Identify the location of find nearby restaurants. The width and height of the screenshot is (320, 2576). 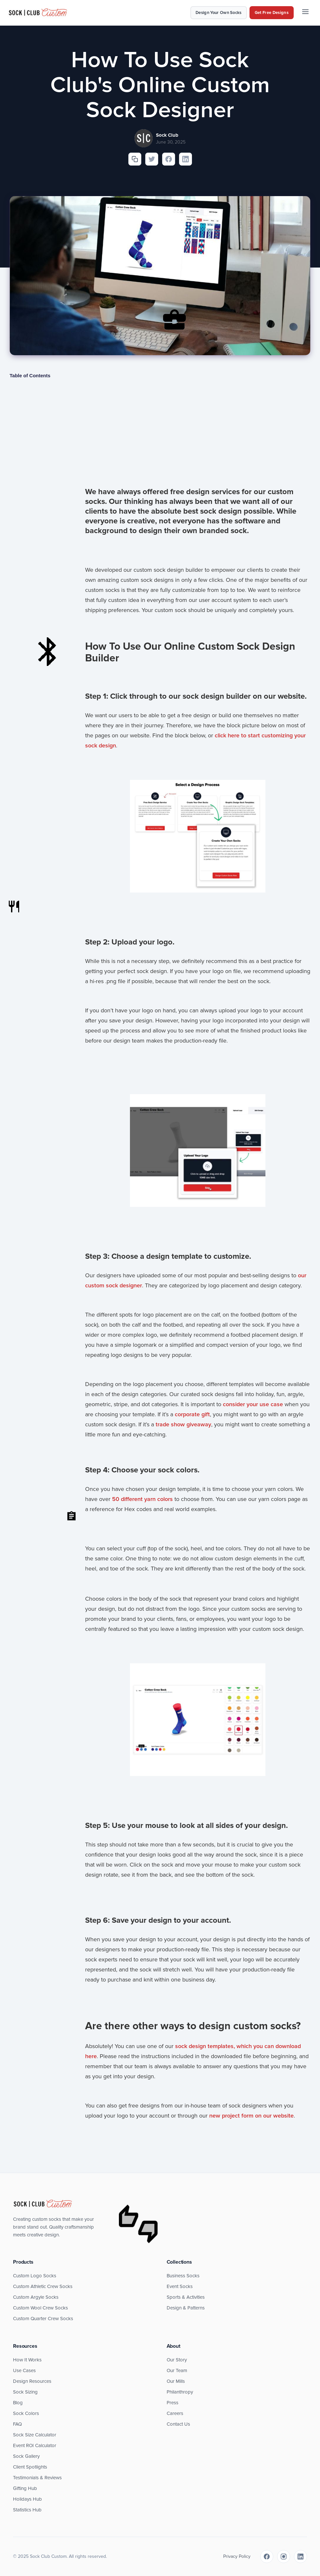
(14, 907).